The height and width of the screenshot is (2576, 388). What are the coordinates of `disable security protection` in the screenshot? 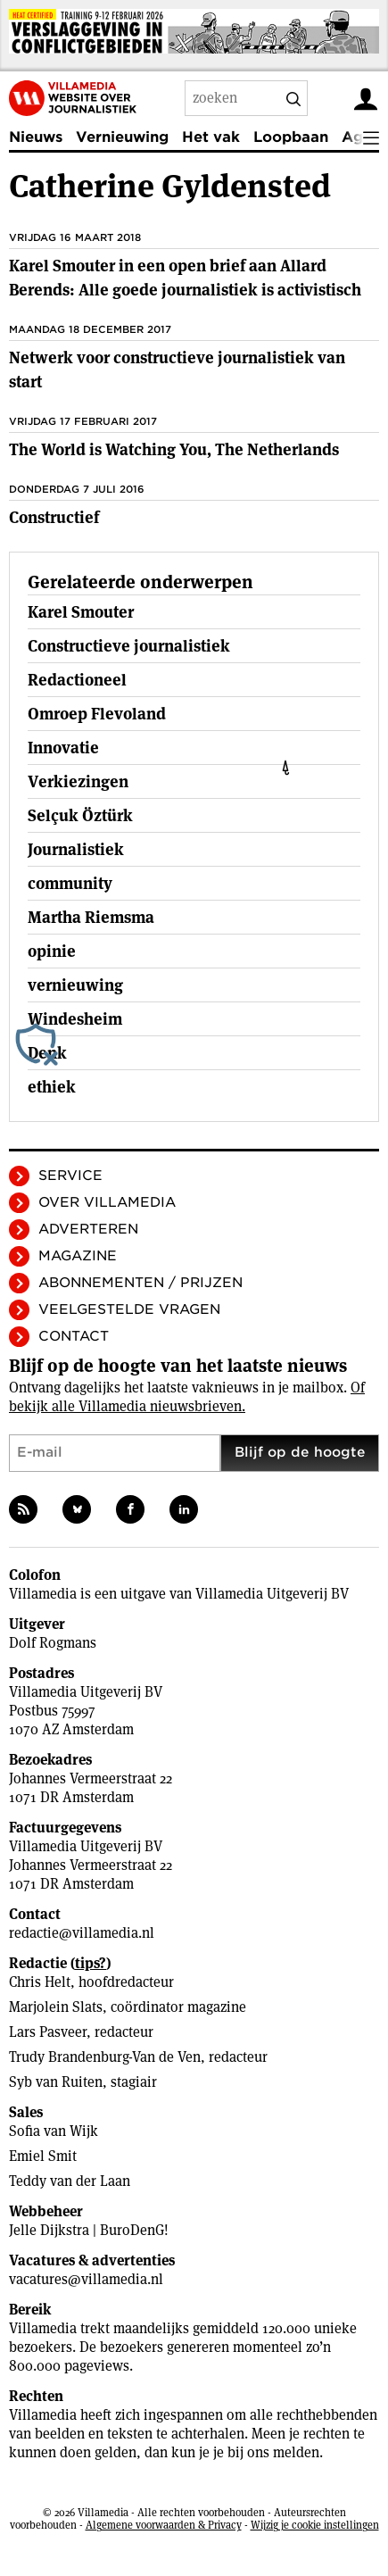 It's located at (36, 1043).